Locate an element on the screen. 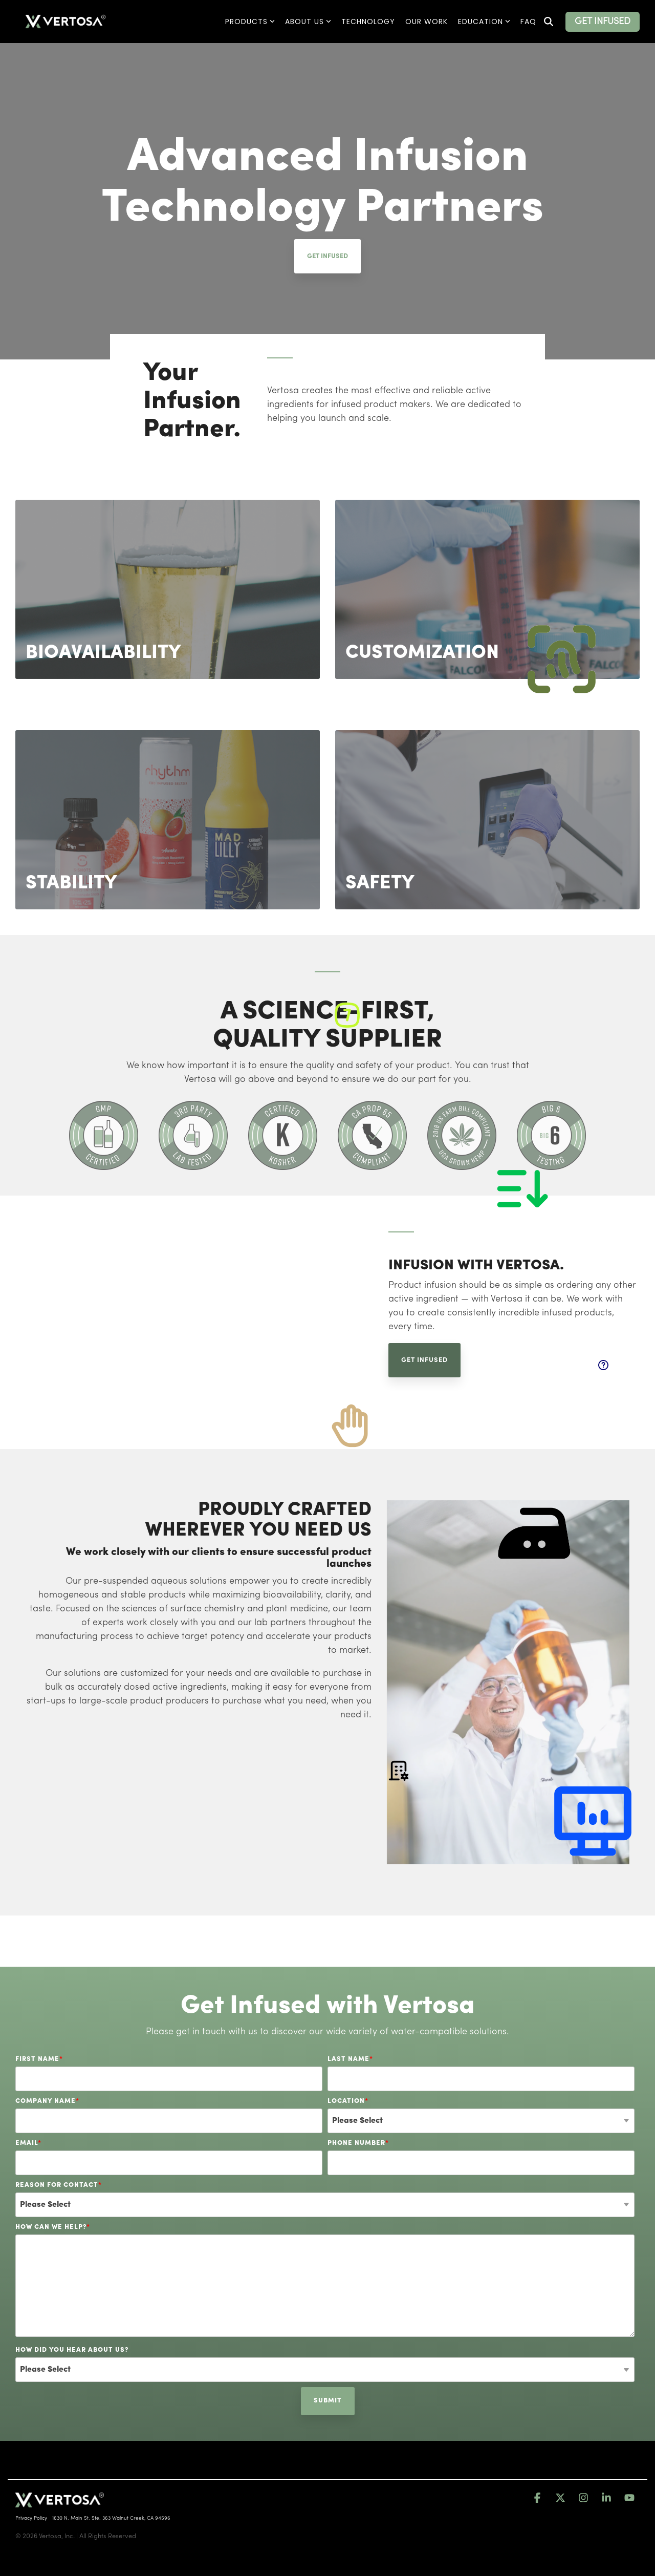 The image size is (655, 2576). indicates step 7 in a multi-step process is located at coordinates (347, 1015).